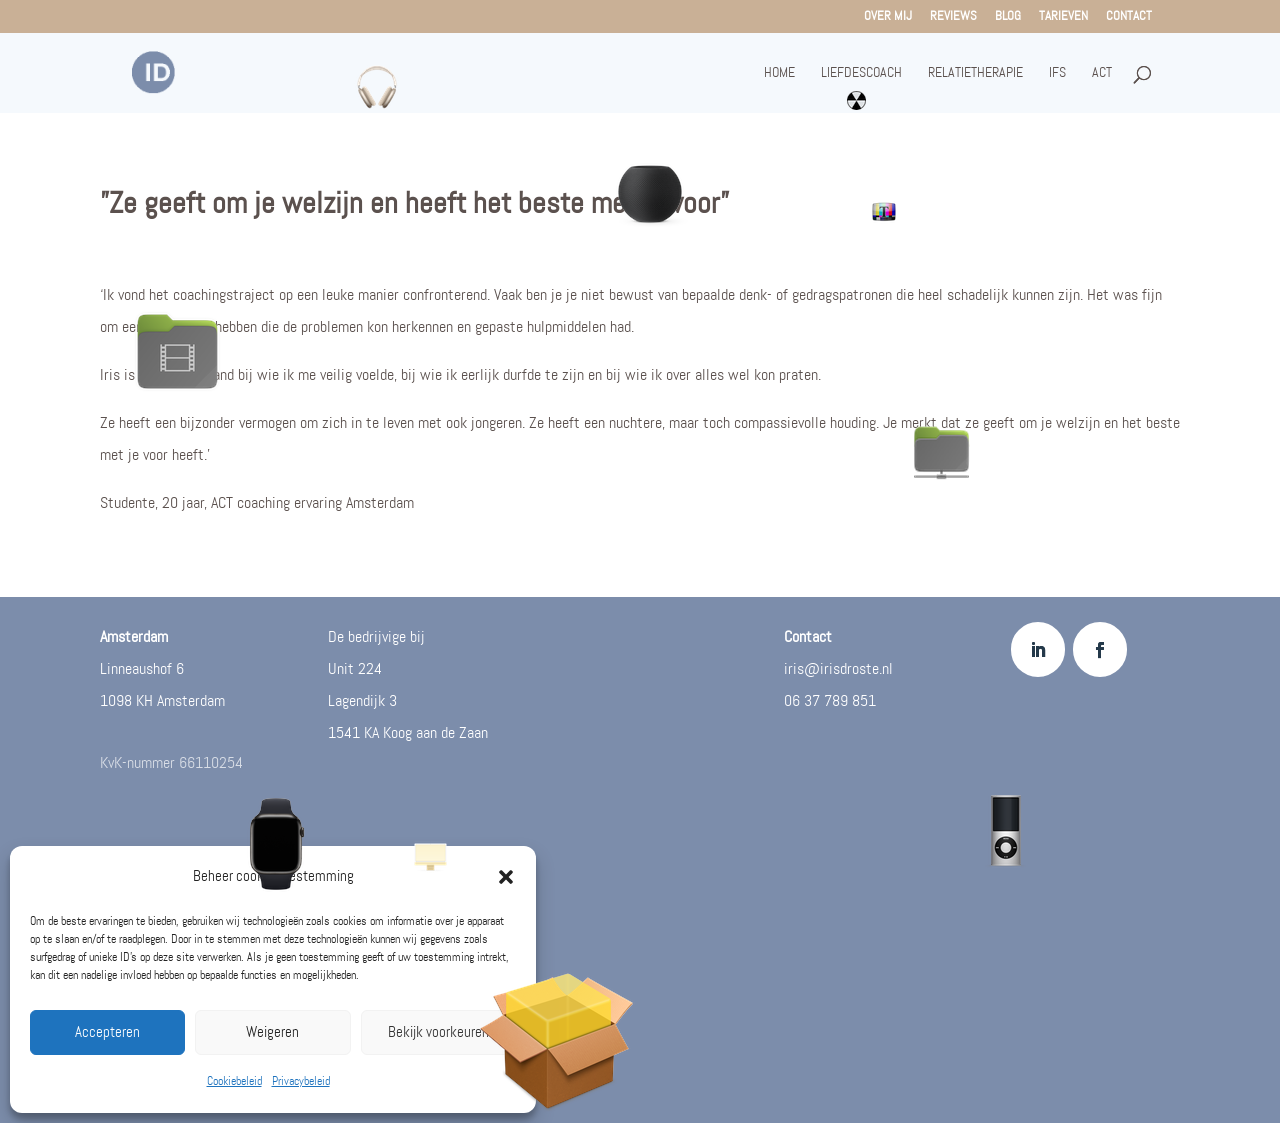 The height and width of the screenshot is (1123, 1280). What do you see at coordinates (884, 213) in the screenshot?
I see `access text and title generator tools` at bounding box center [884, 213].